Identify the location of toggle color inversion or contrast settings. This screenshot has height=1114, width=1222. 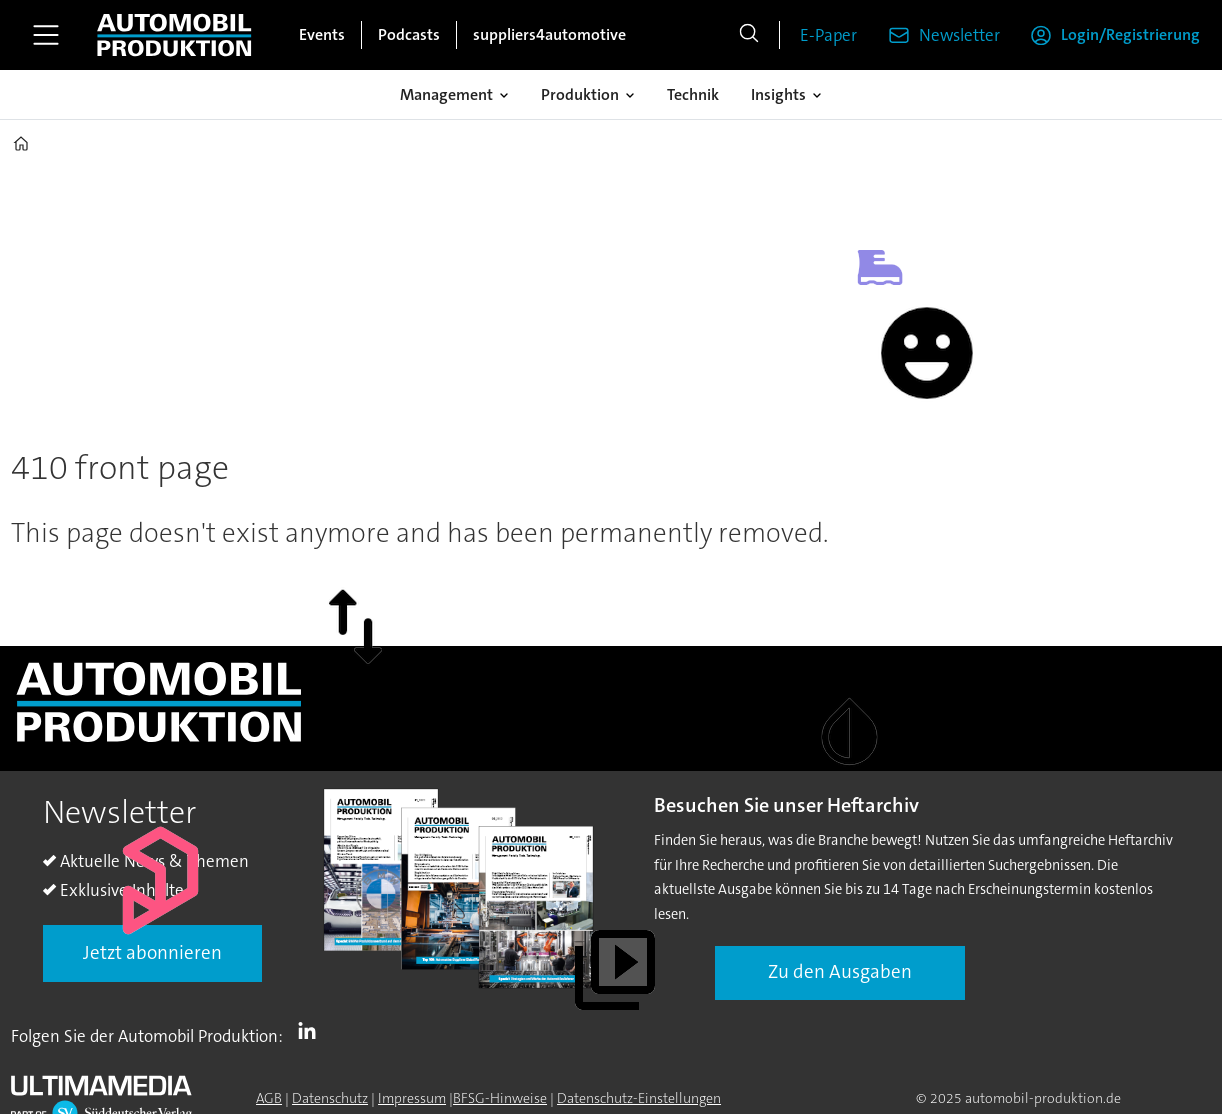
(849, 731).